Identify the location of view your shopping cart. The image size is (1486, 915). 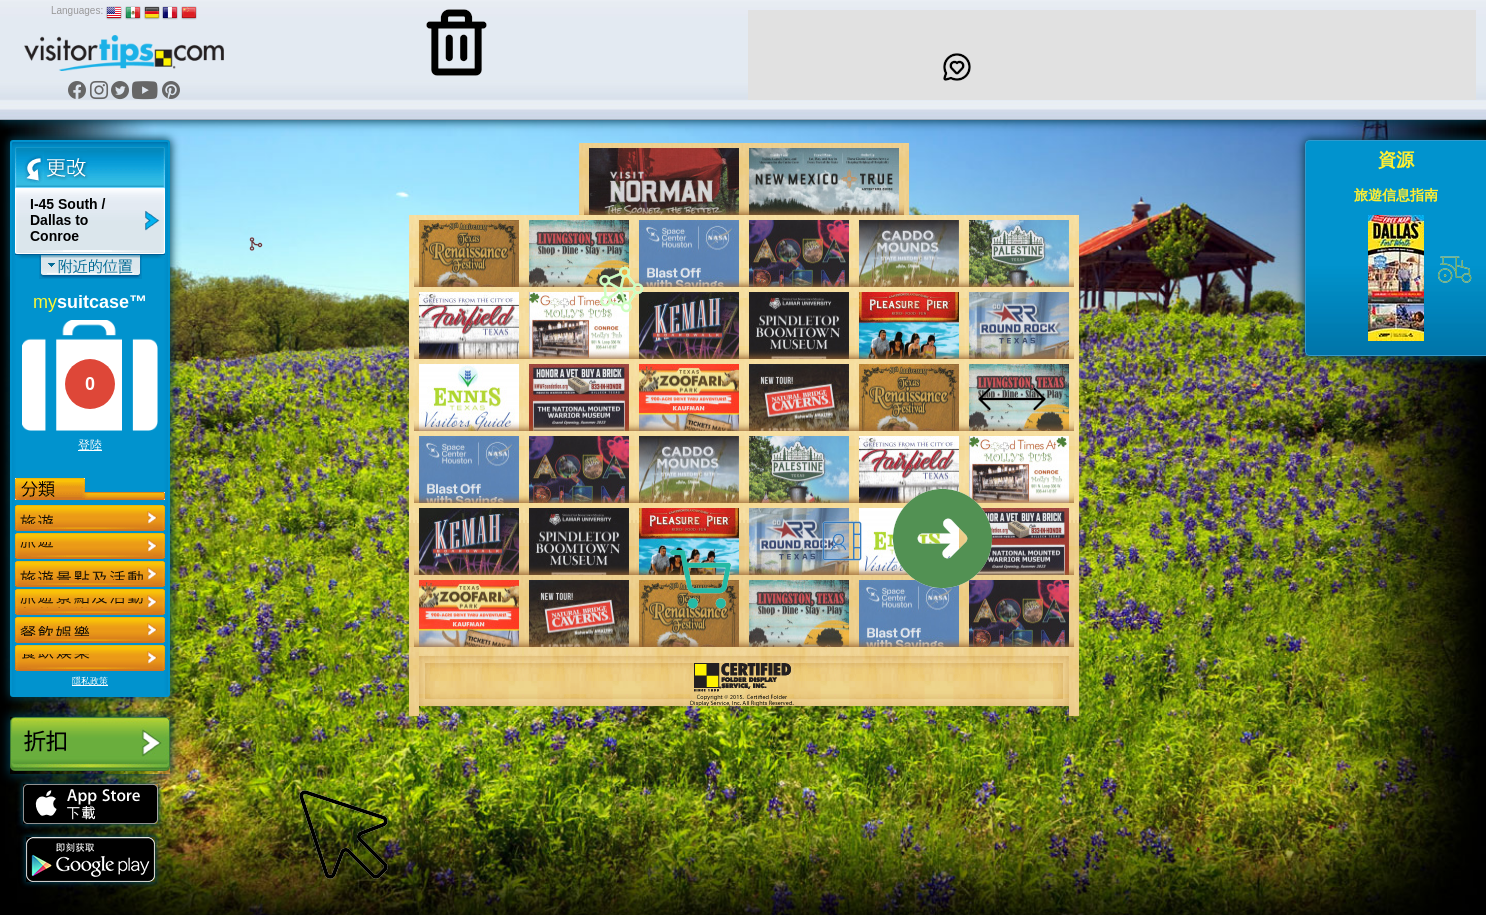
(700, 580).